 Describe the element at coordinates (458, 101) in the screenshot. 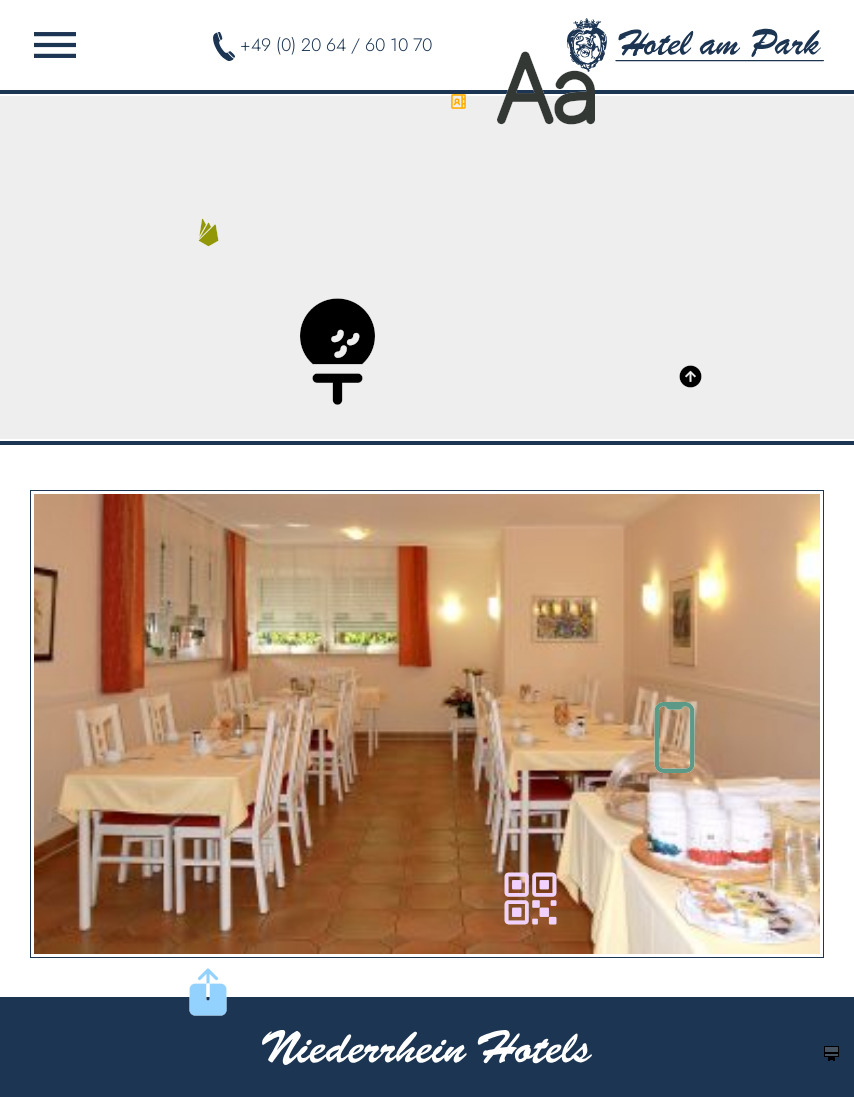

I see `open your contacts or address book` at that location.